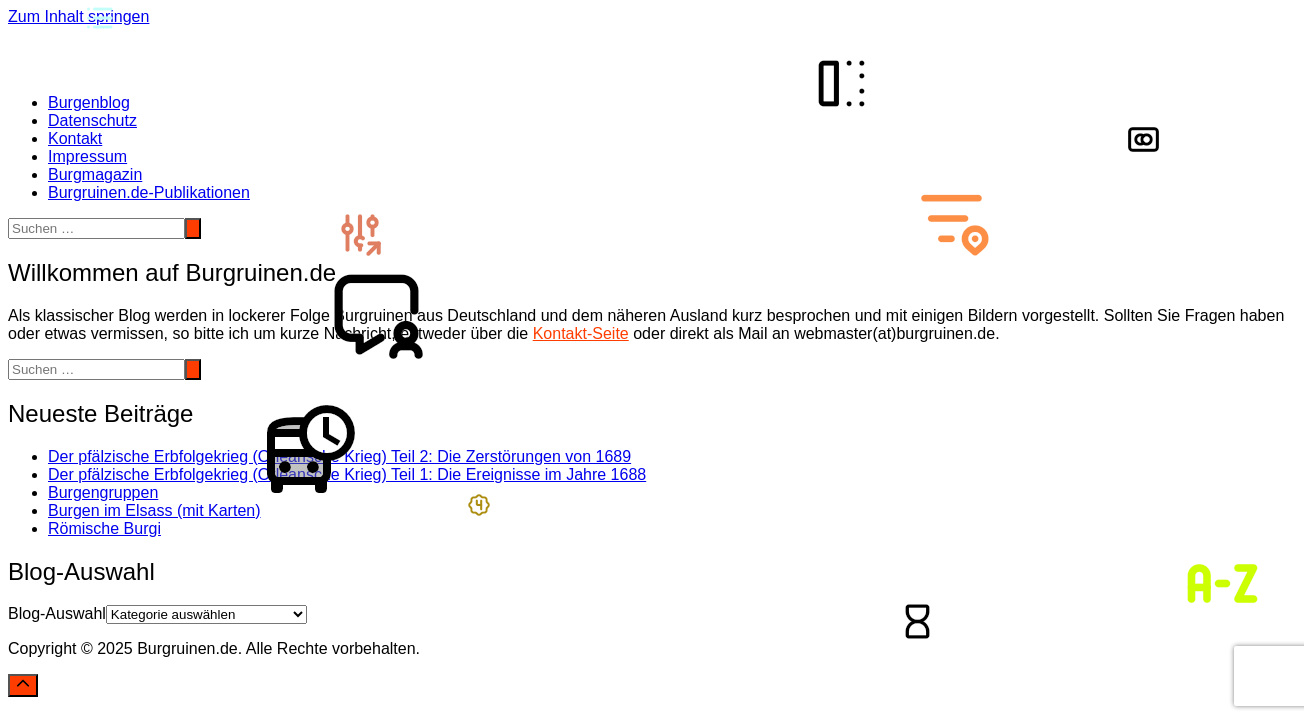  Describe the element at coordinates (1143, 139) in the screenshot. I see `pay with mastercard` at that location.